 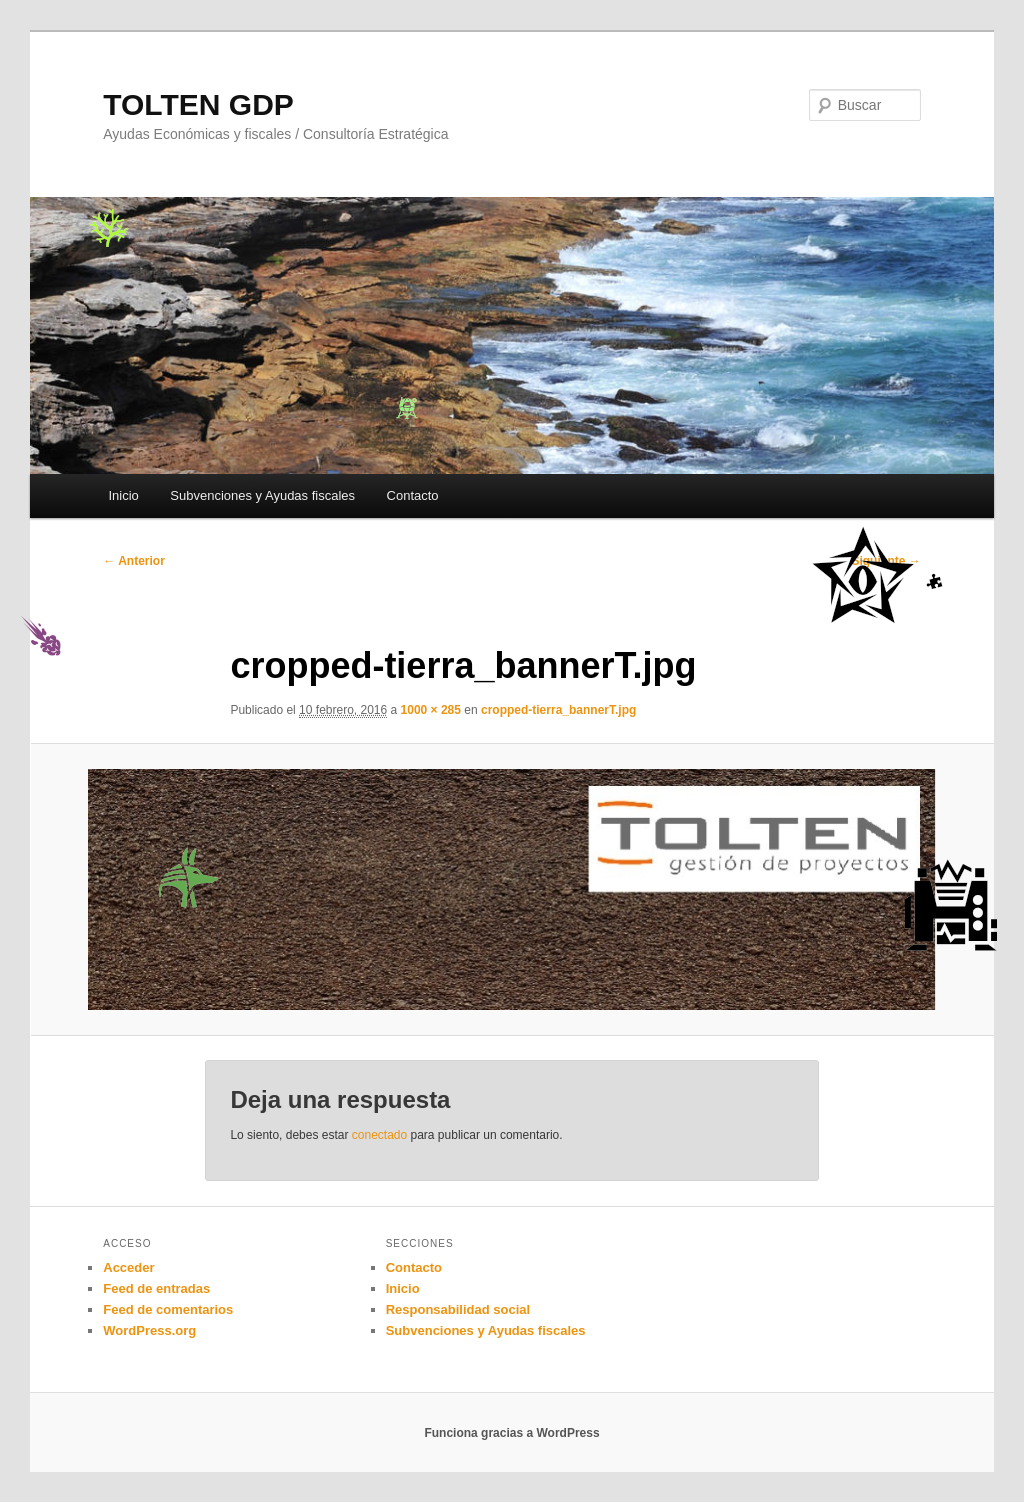 I want to click on access power generator controls, so click(x=951, y=905).